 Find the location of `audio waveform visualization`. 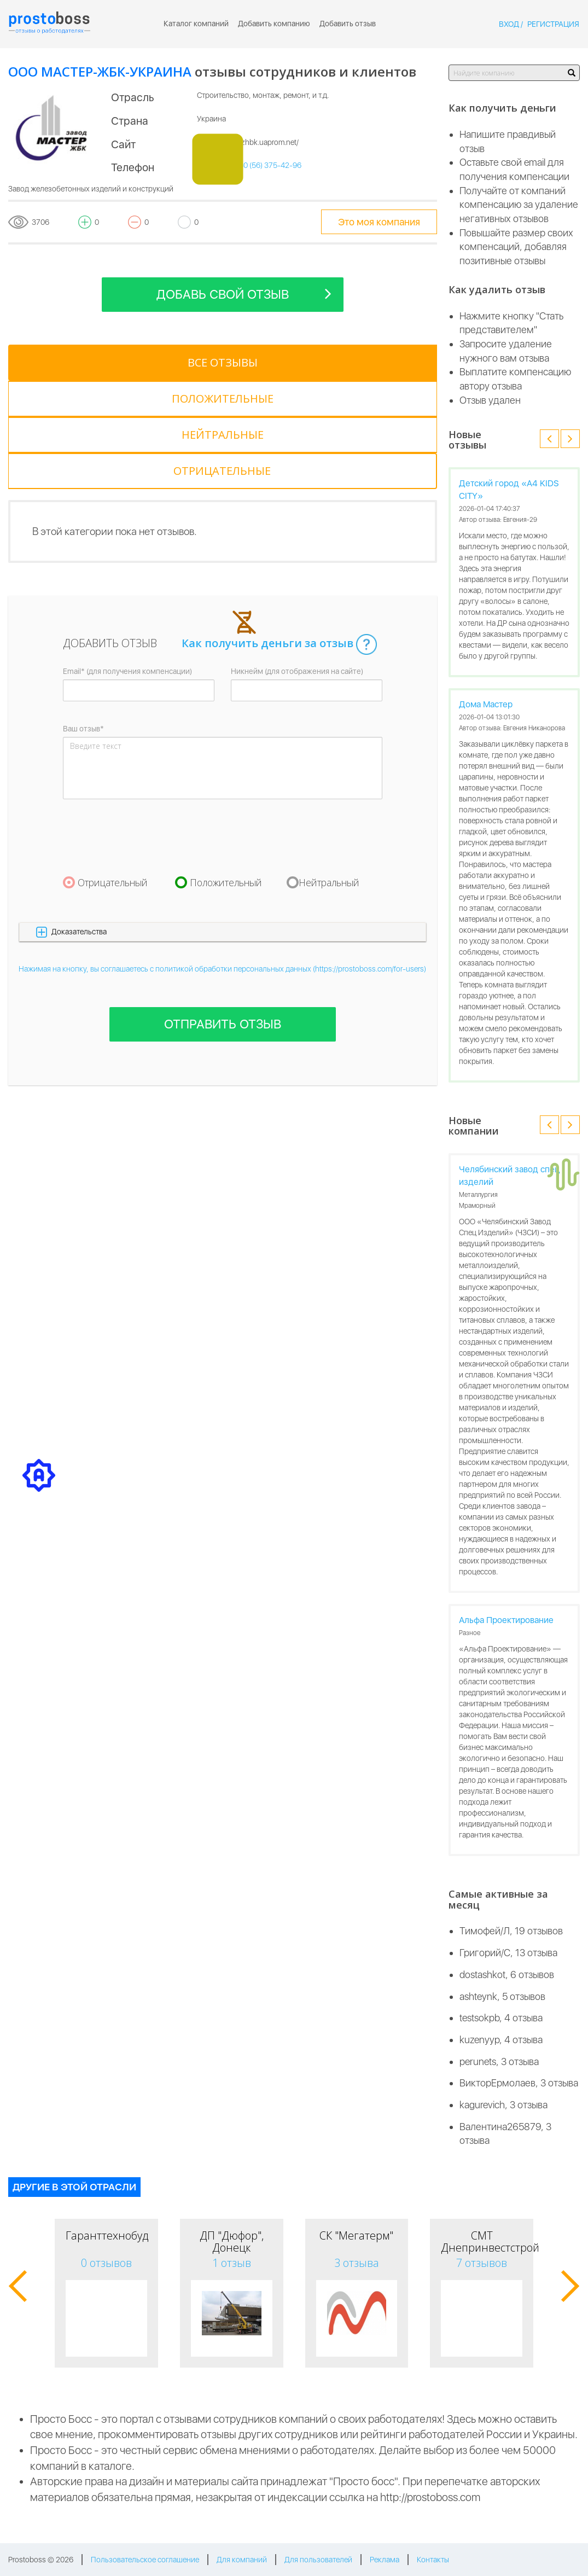

audio waveform visualization is located at coordinates (563, 1174).